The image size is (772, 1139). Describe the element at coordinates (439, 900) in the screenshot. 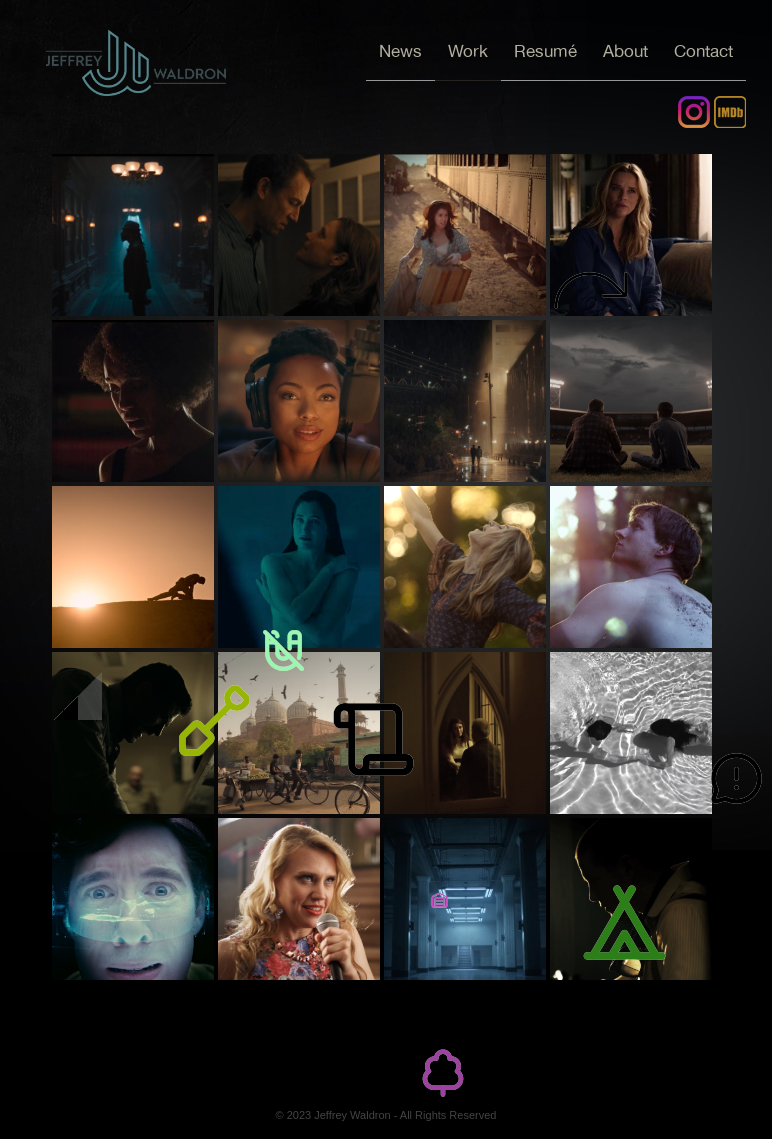

I see `access warehouse or storage inventory` at that location.